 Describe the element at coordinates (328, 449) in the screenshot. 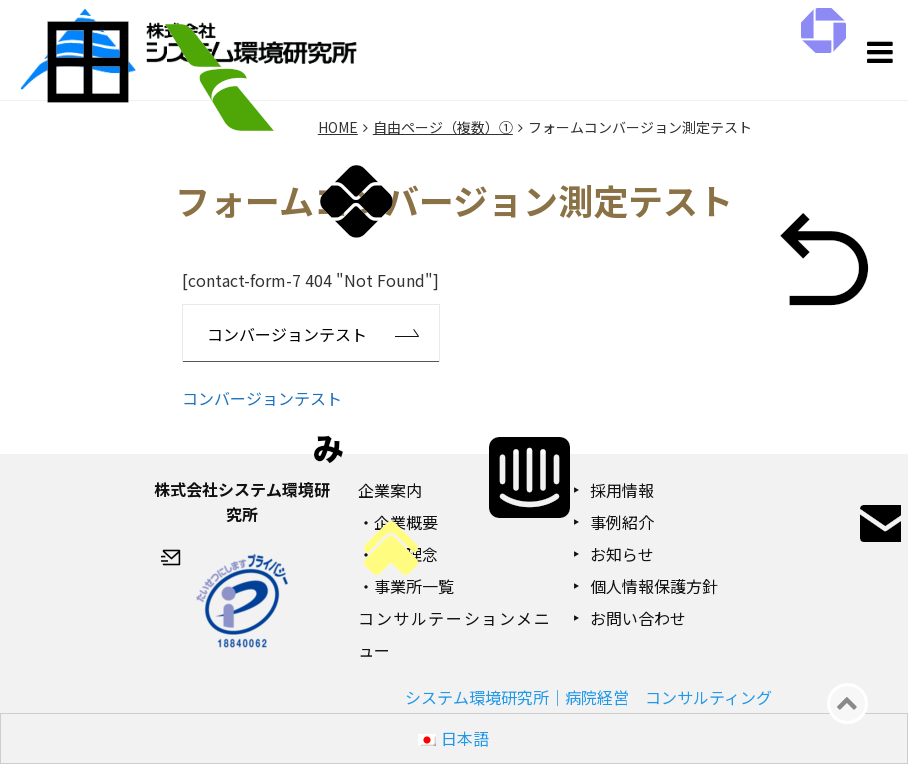

I see `open the Mihon manga reader app` at that location.